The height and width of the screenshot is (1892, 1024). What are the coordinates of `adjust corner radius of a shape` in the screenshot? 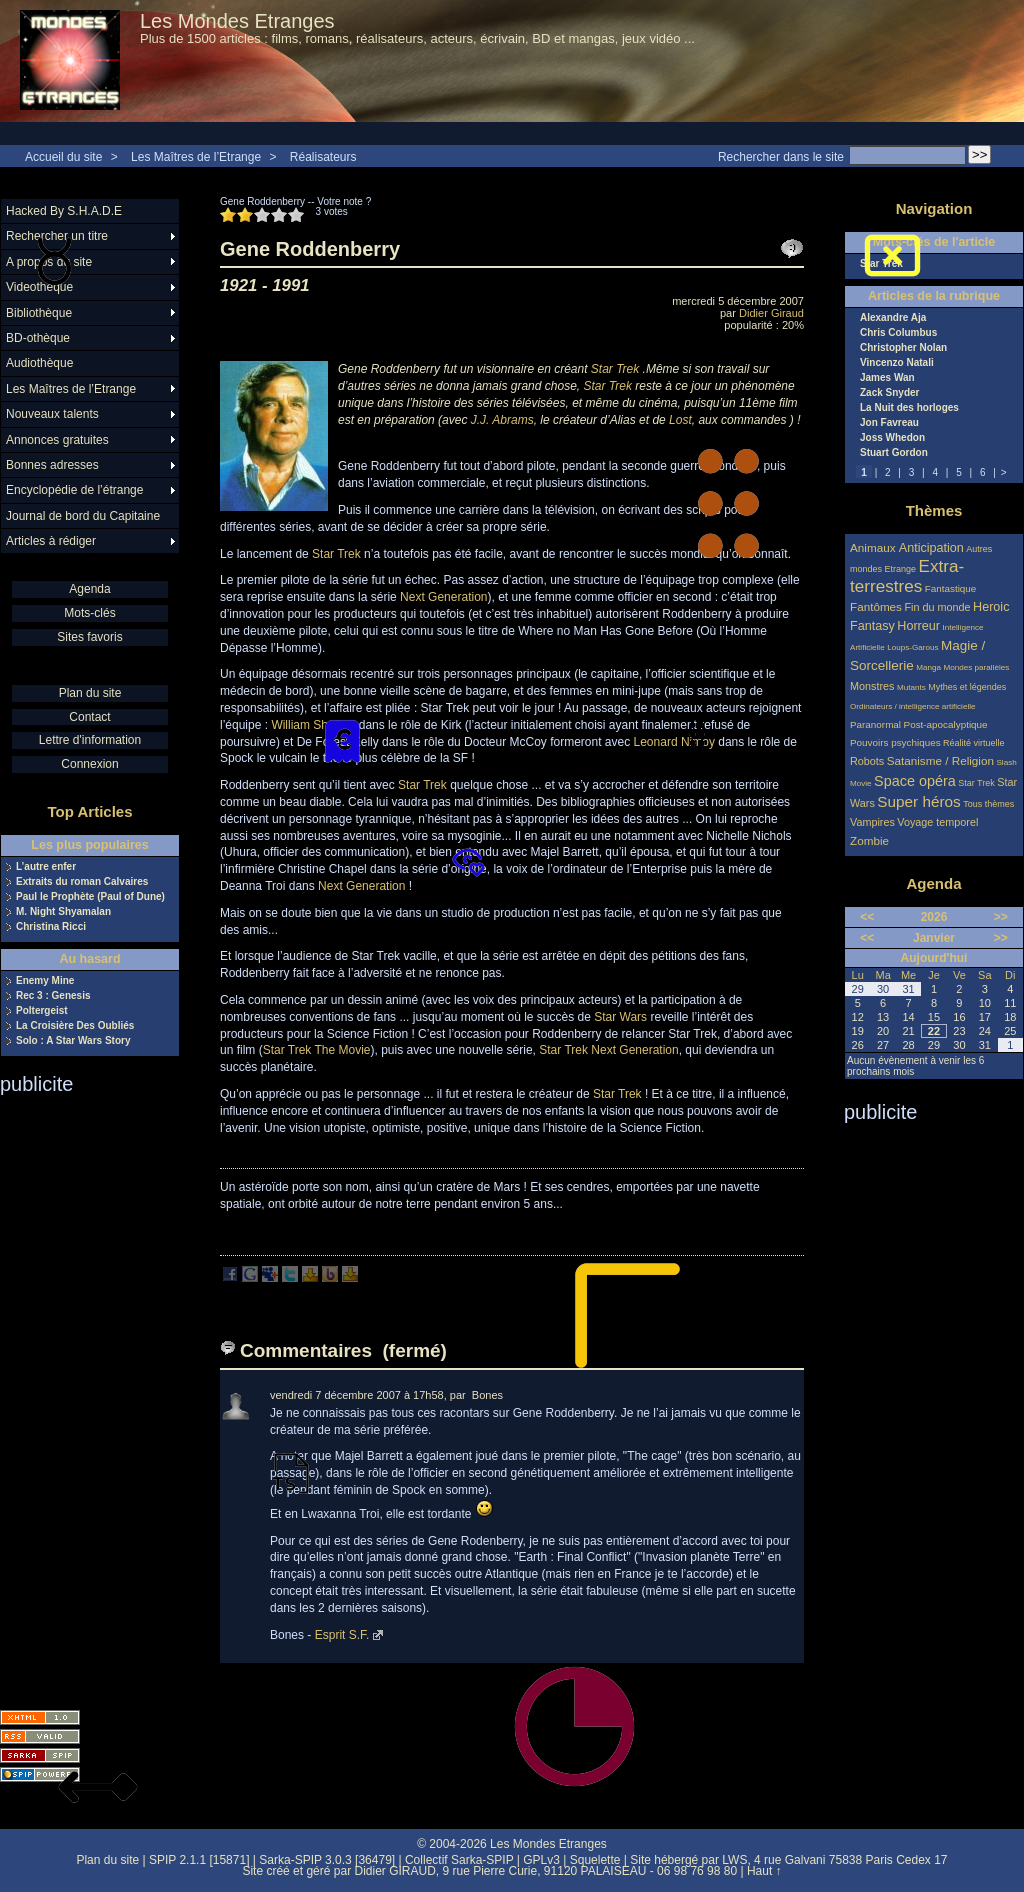 It's located at (627, 1315).